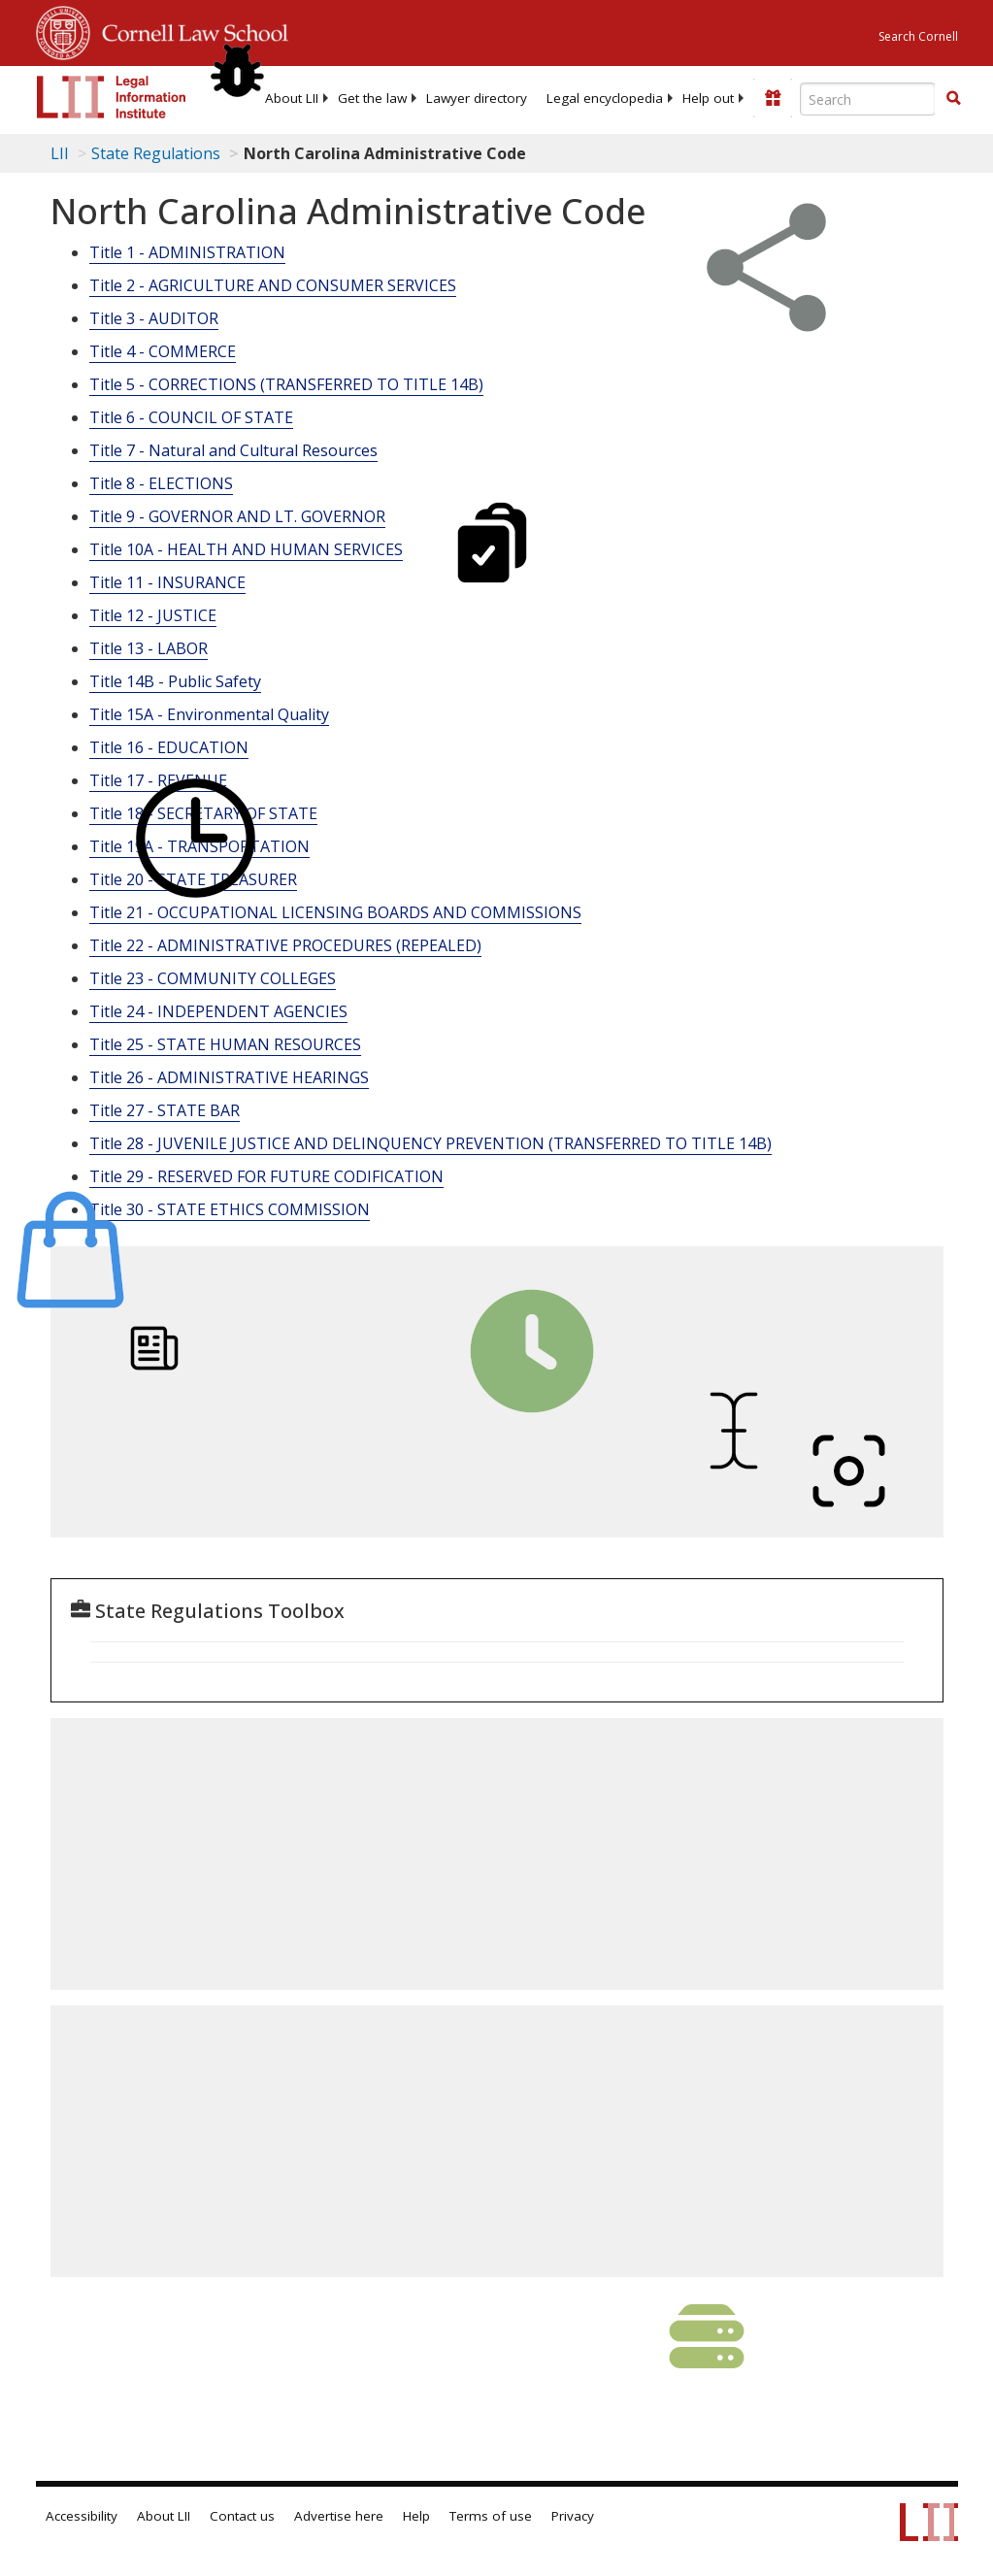  I want to click on view time or clock settings, so click(195, 838).